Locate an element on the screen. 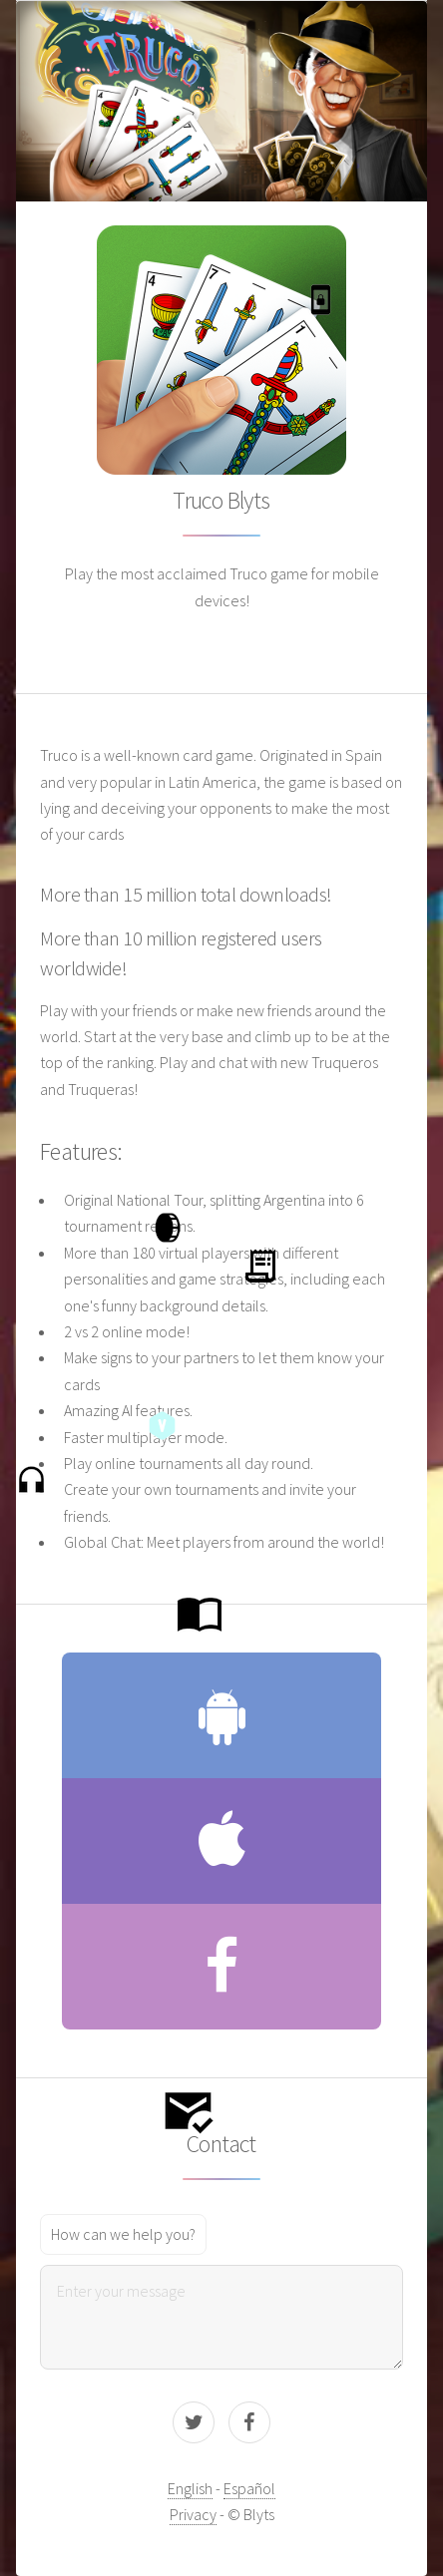 Image resolution: width=443 pixels, height=2576 pixels. mark email as read is located at coordinates (188, 2110).